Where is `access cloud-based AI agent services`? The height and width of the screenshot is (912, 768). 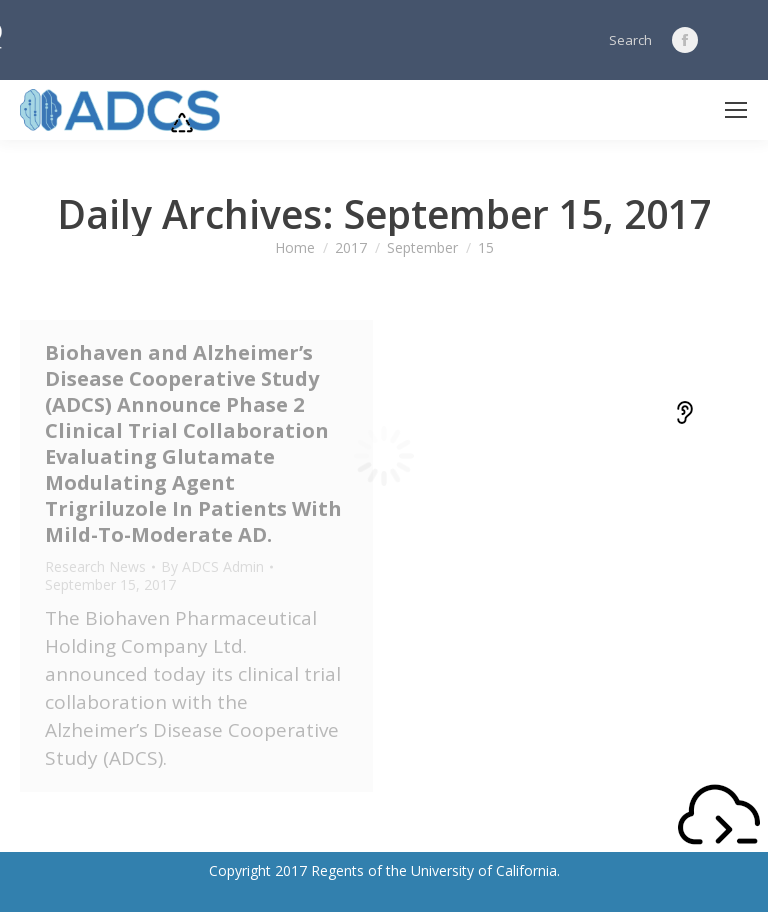 access cloud-based AI agent services is located at coordinates (719, 817).